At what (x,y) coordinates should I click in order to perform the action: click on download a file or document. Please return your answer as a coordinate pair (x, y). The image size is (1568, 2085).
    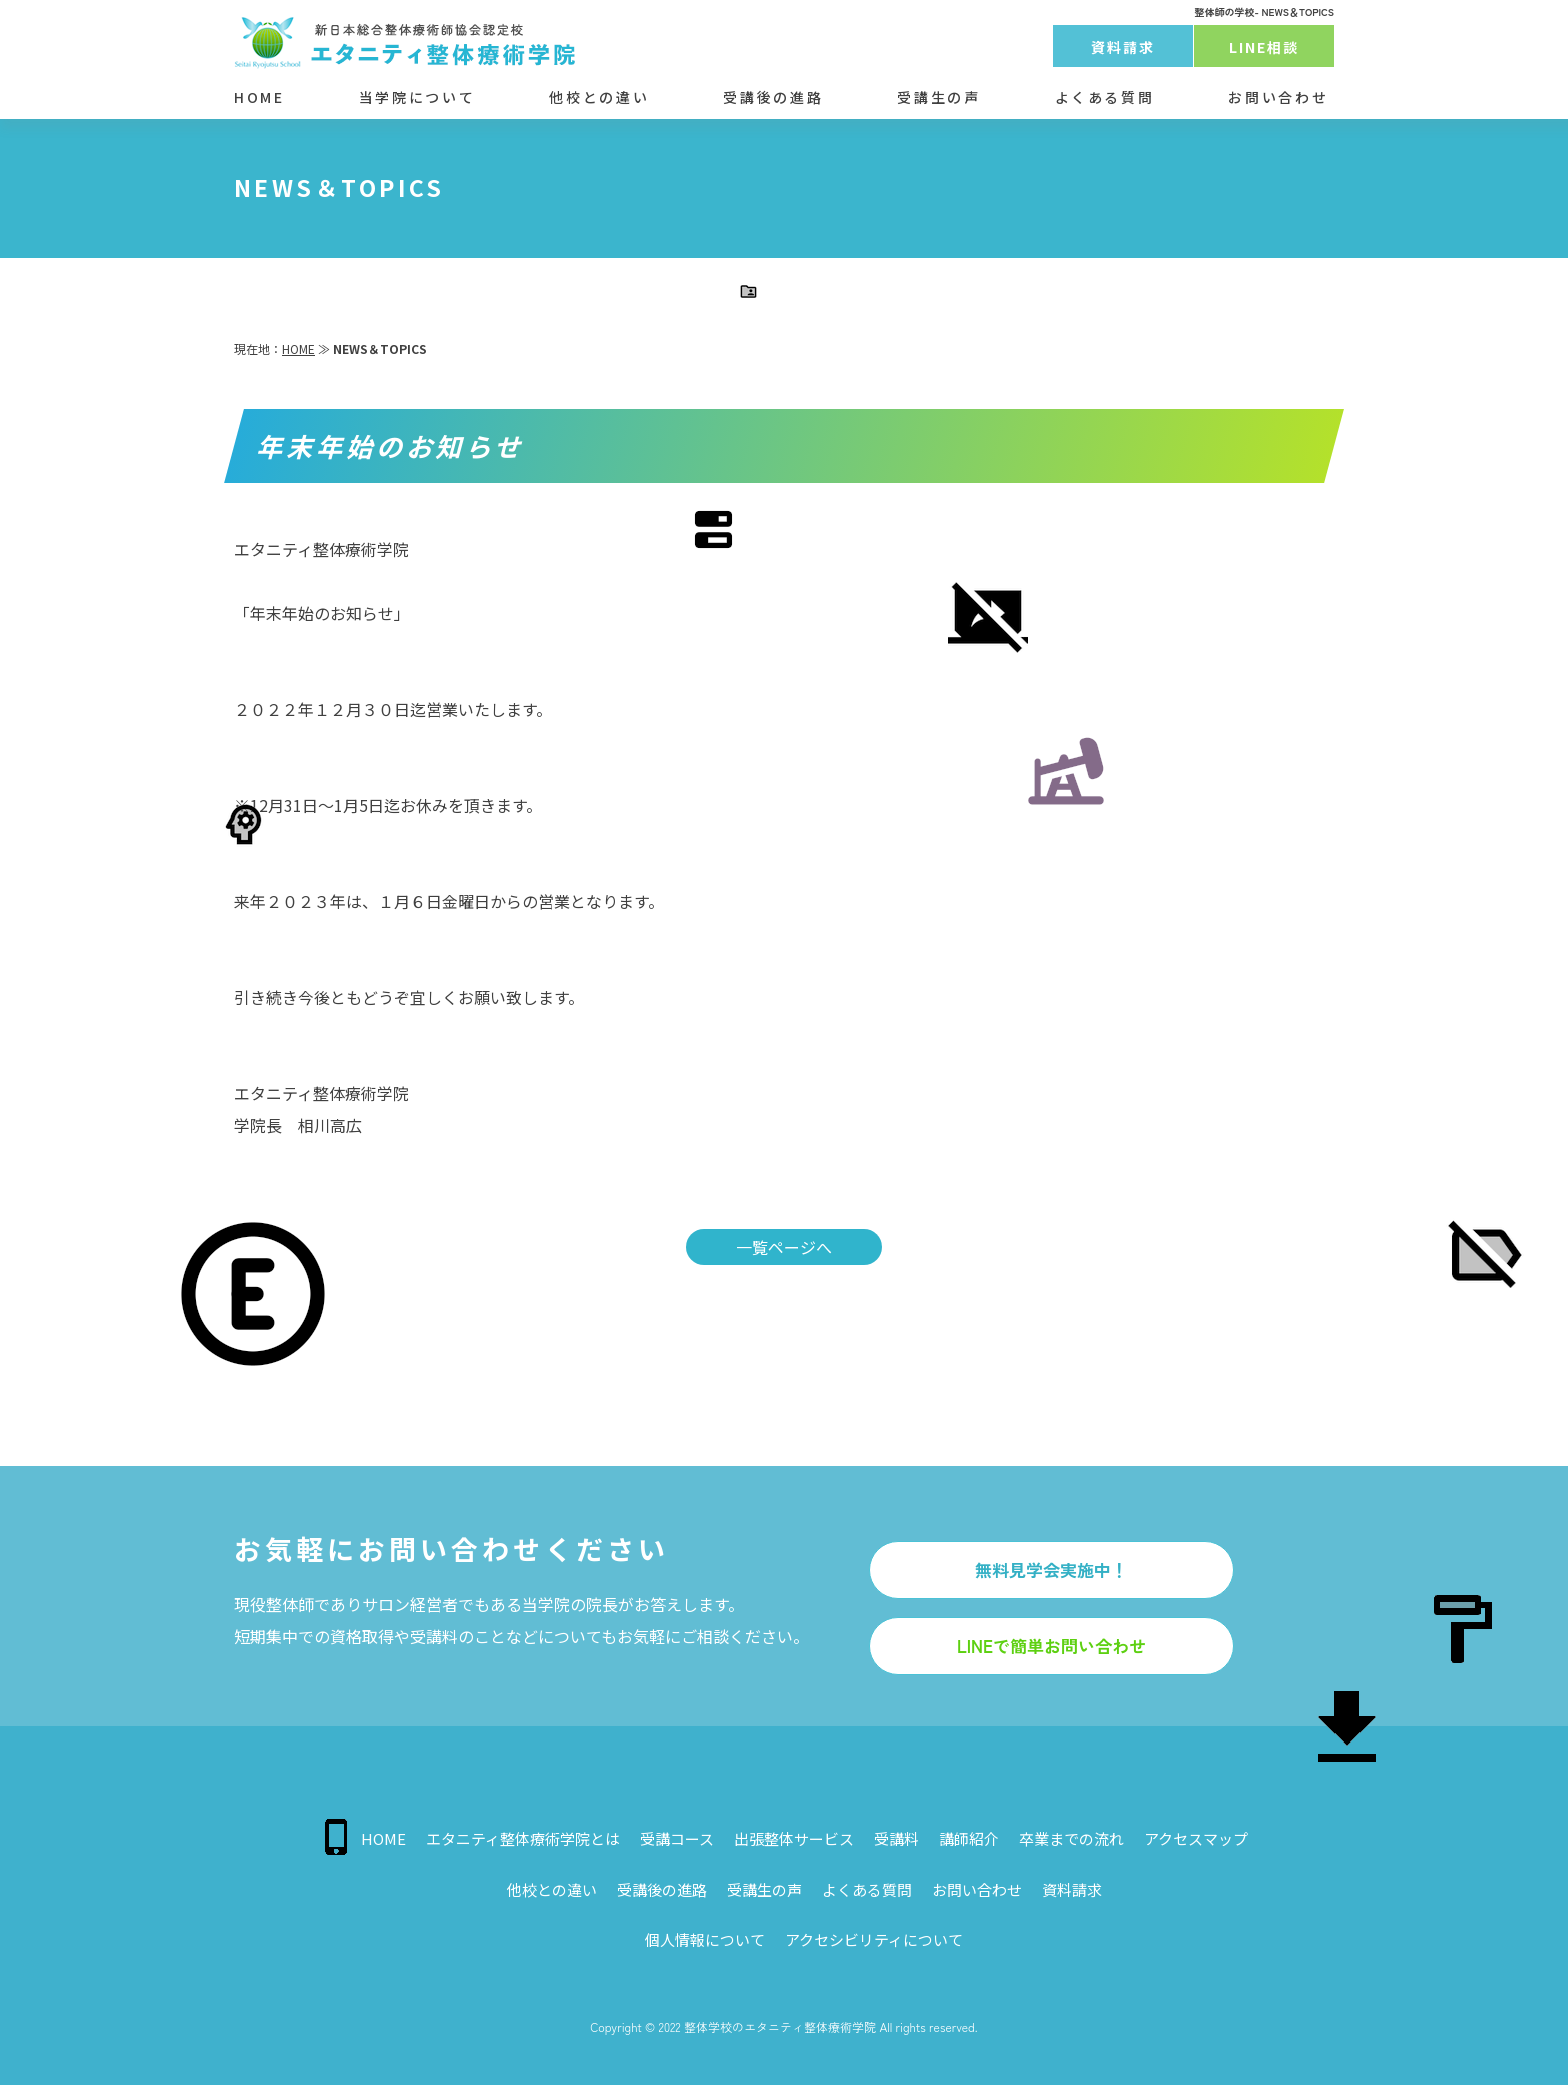
    Looking at the image, I should click on (1347, 1729).